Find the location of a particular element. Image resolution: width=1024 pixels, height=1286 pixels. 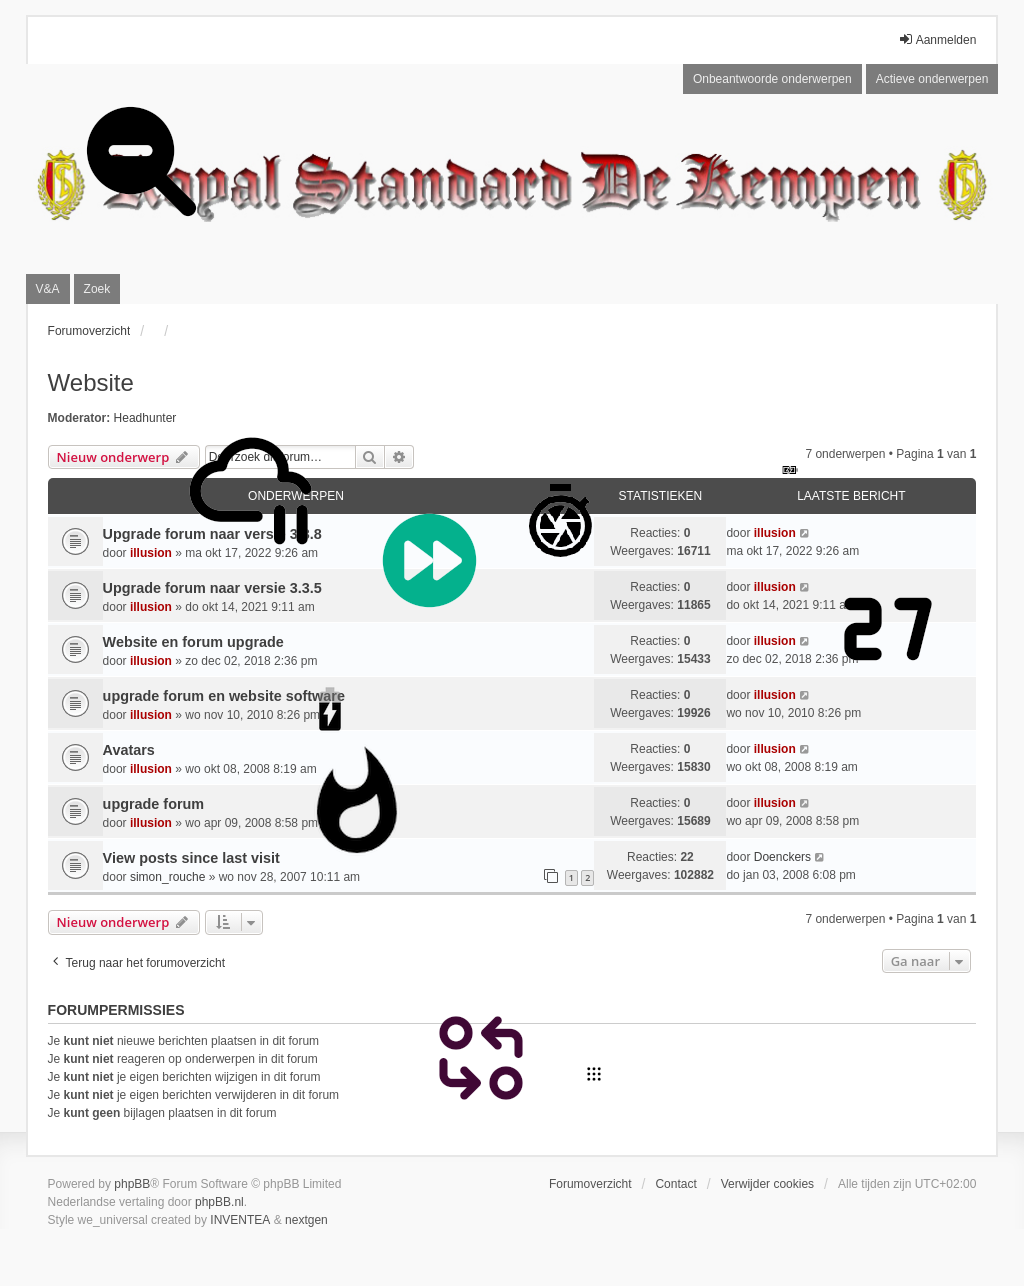

zoom out to see more content is located at coordinates (141, 161).